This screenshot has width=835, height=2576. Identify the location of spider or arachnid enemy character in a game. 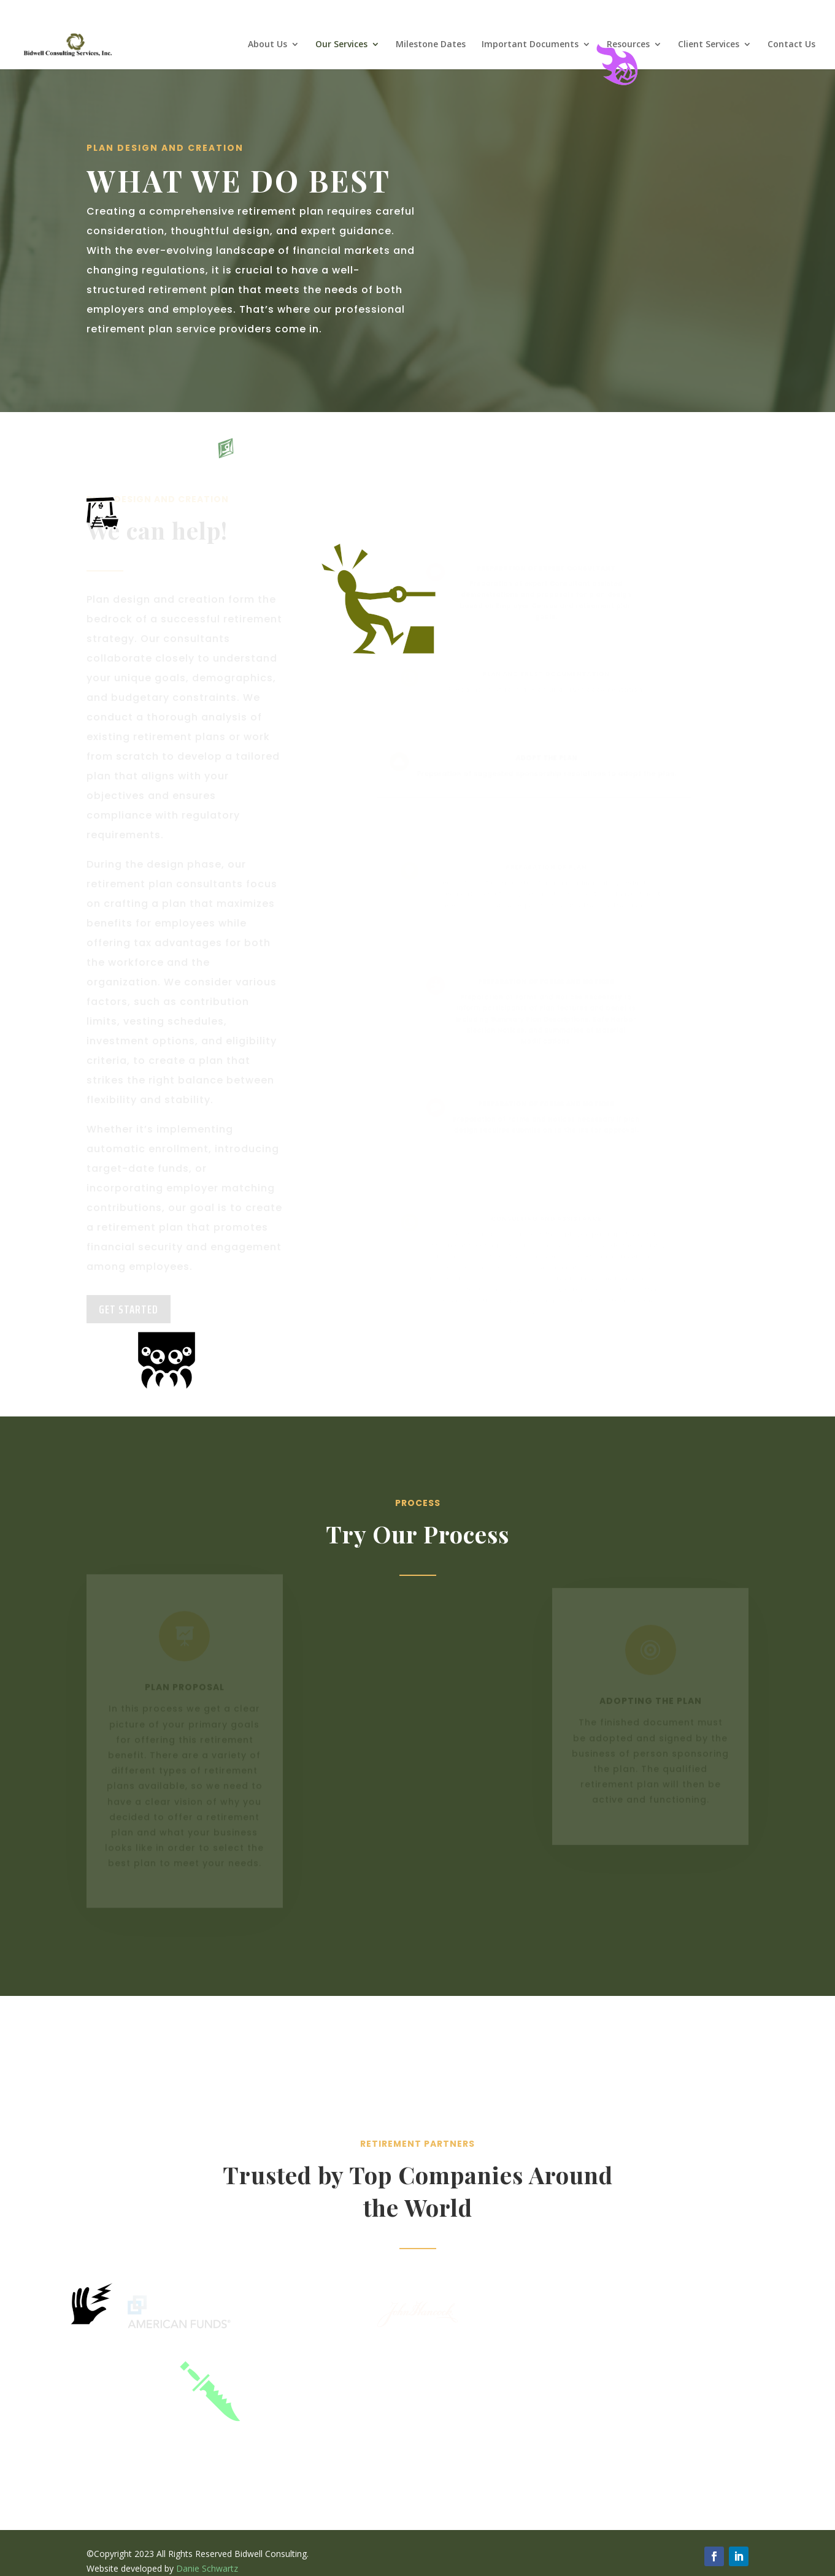
(166, 1360).